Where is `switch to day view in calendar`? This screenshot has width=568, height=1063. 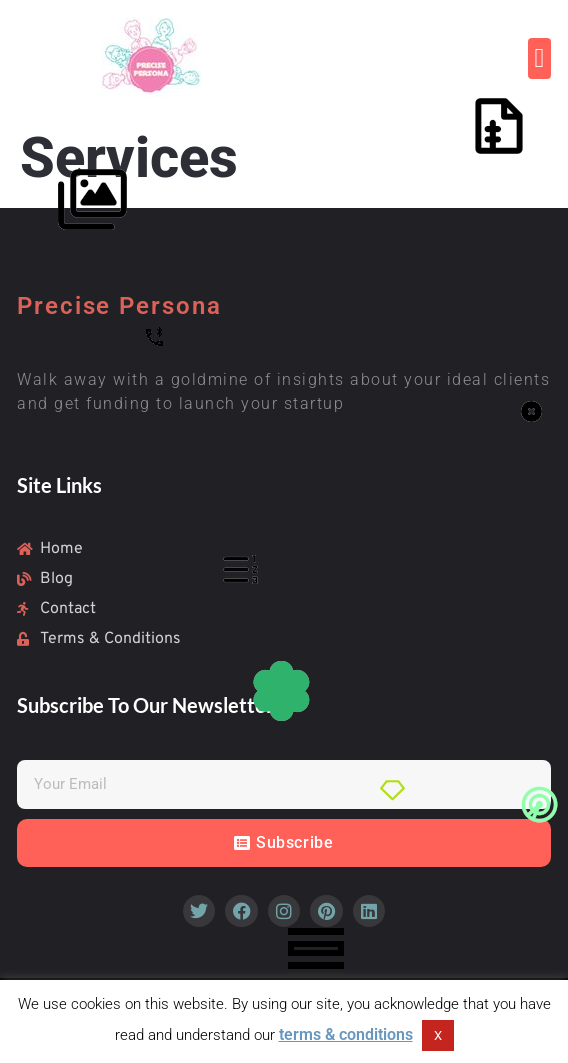
switch to day view in calendar is located at coordinates (316, 947).